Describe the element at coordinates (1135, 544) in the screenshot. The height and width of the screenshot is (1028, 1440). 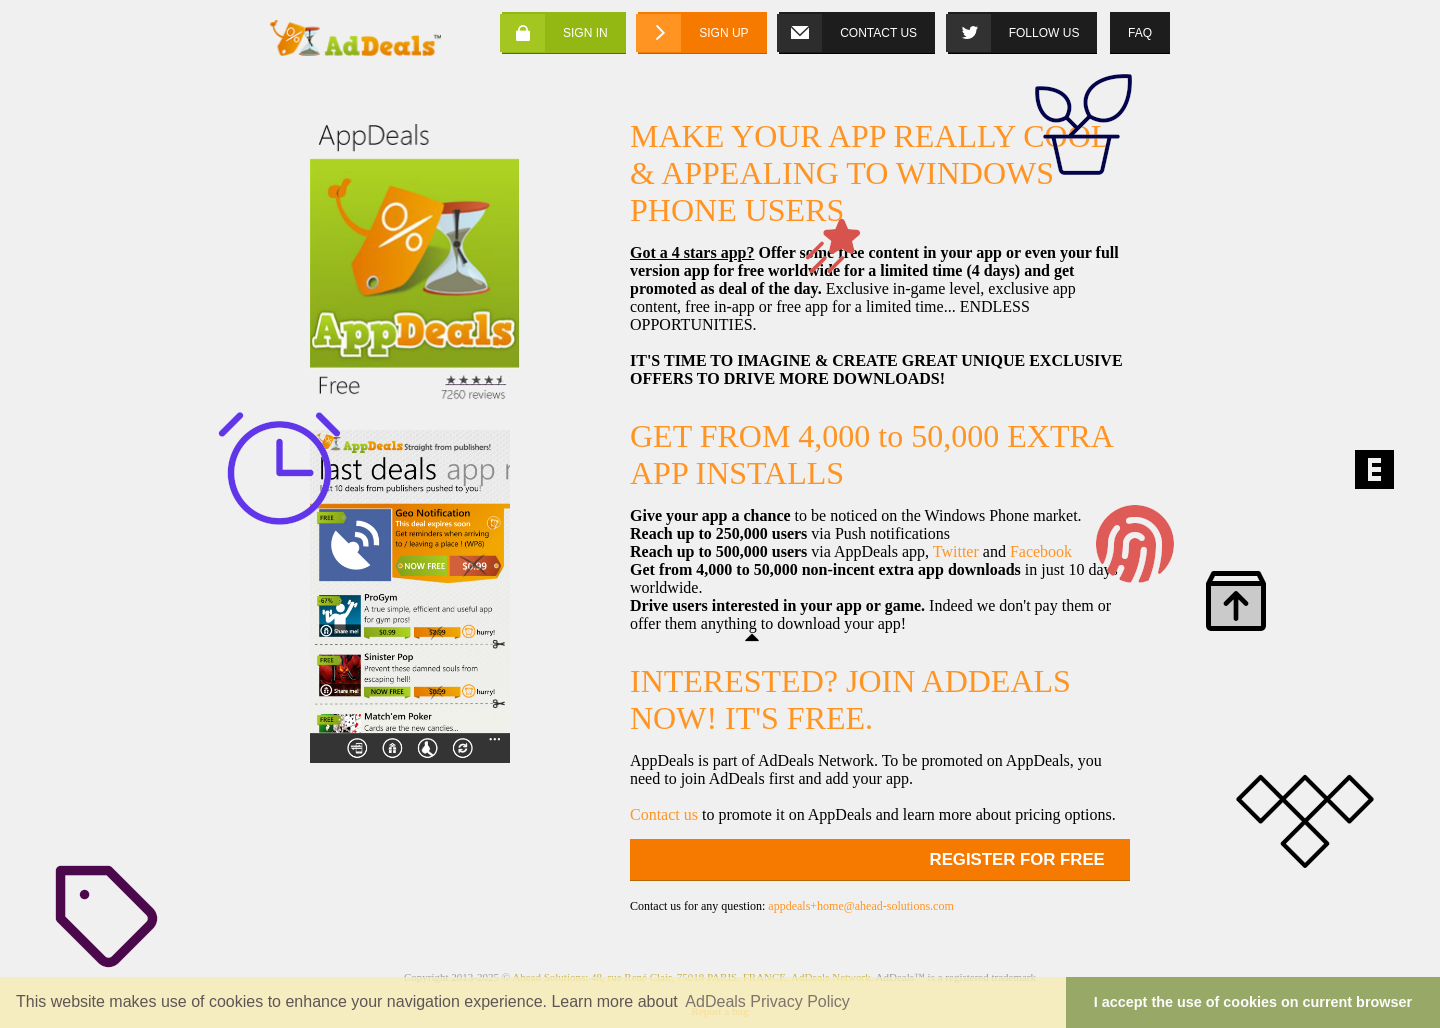
I see `authenticate with fingerprint` at that location.